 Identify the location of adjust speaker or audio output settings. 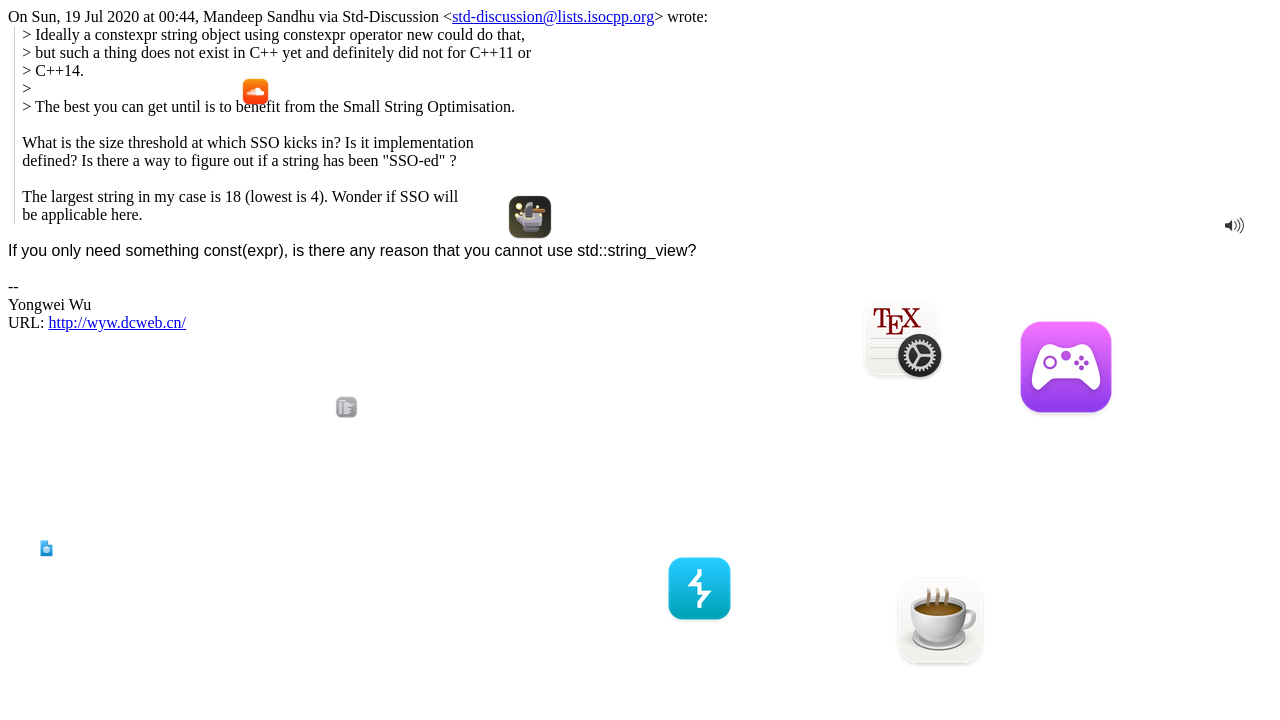
(1234, 225).